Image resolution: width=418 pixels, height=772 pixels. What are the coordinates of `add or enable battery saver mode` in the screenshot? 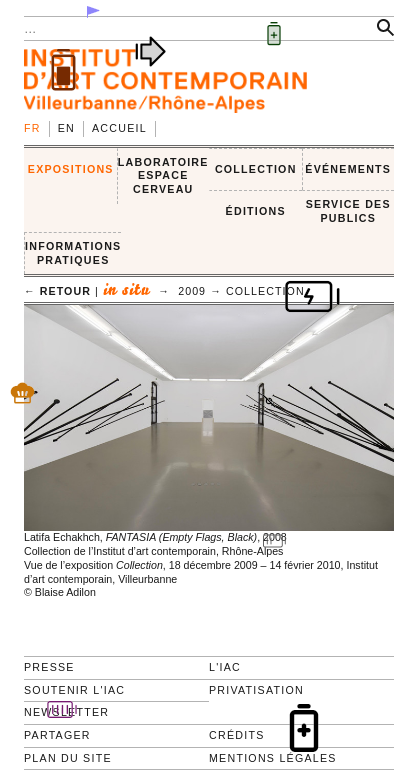 It's located at (274, 34).